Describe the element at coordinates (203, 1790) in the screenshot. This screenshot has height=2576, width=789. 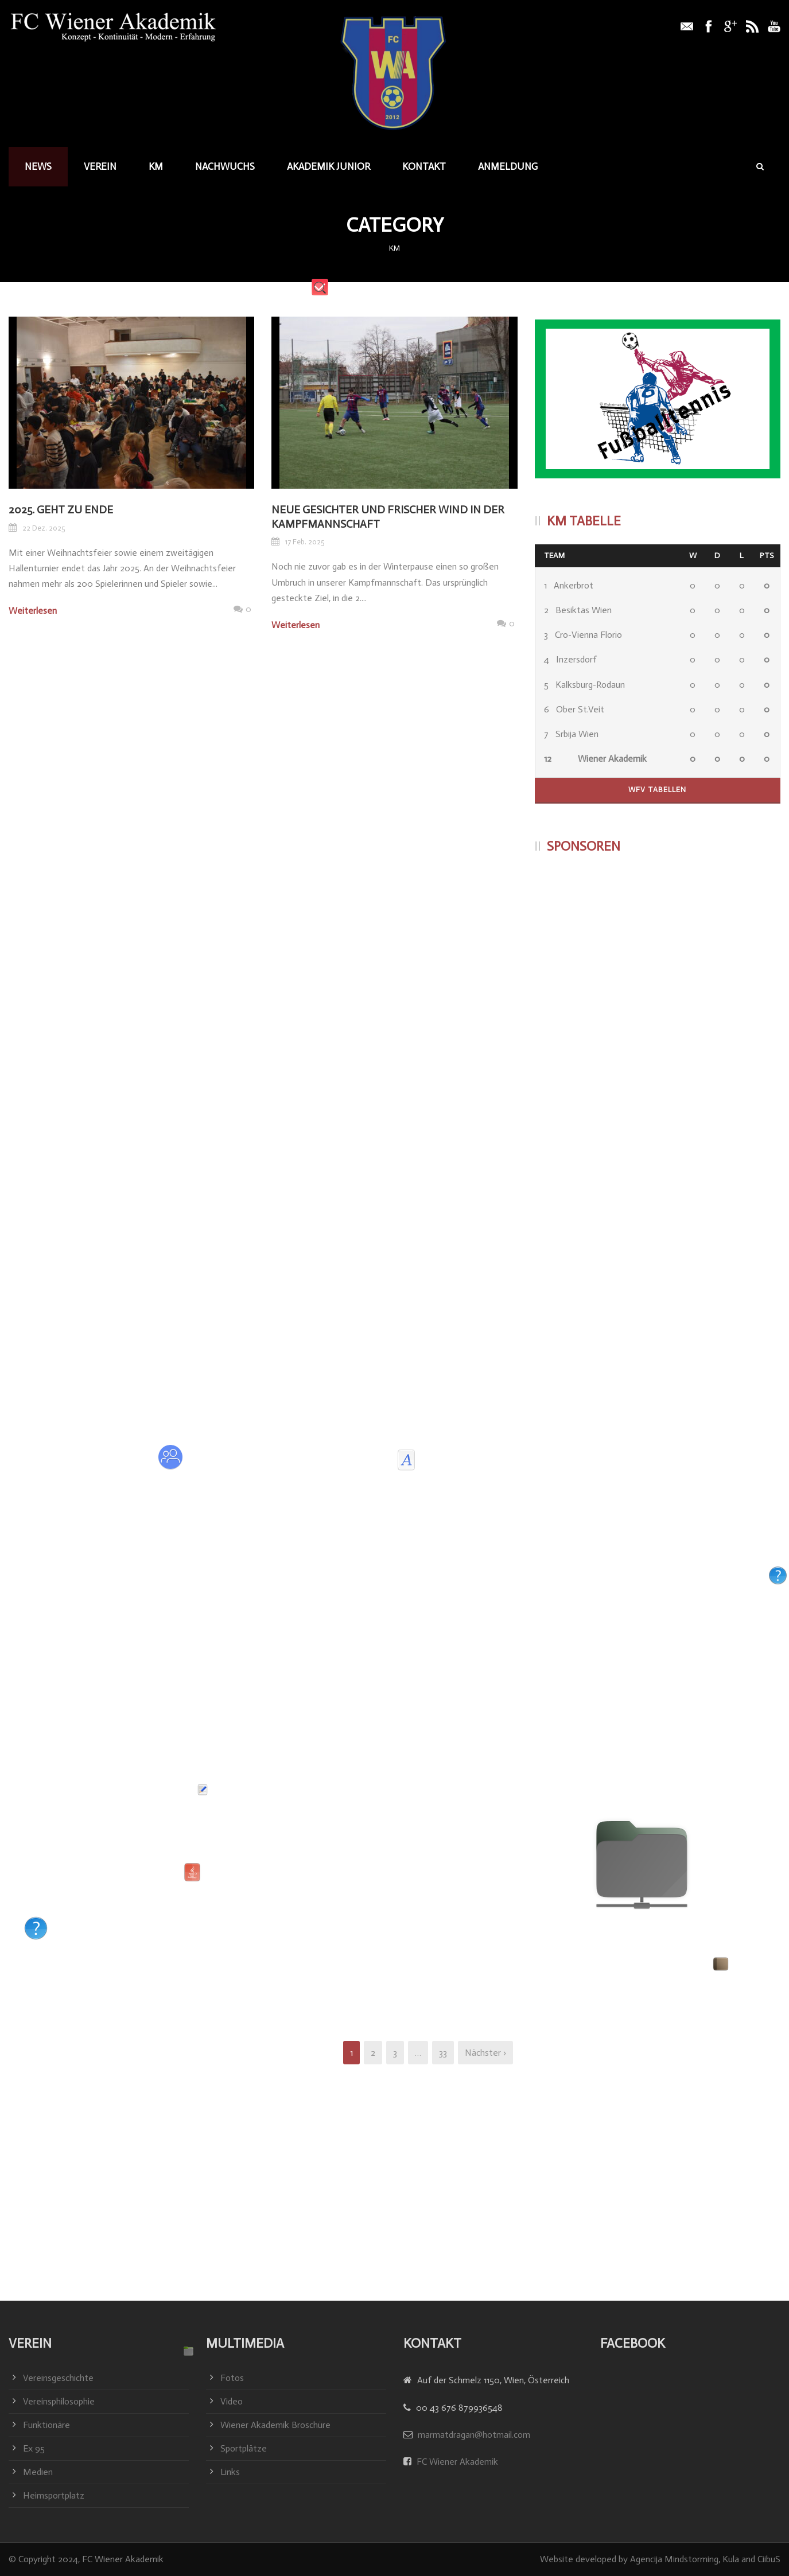
I see `open gedit text editor` at that location.